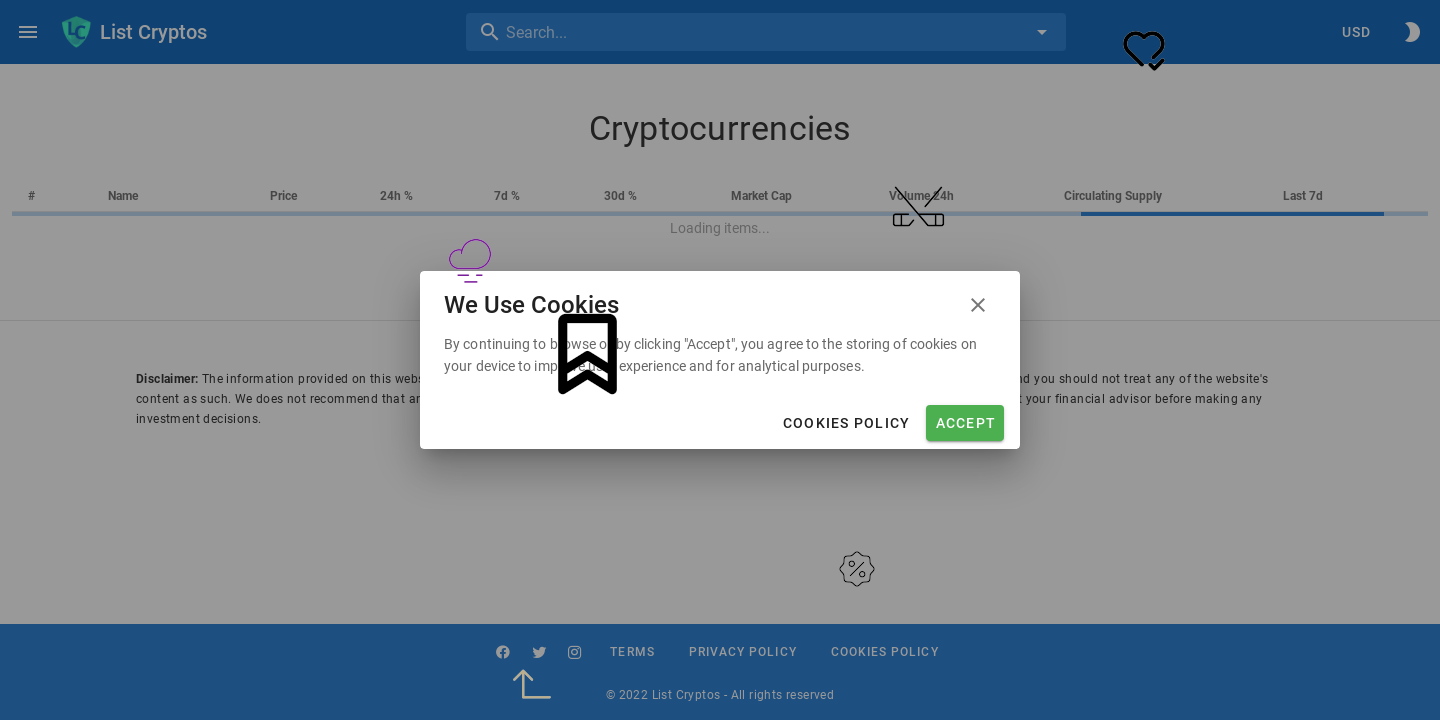  Describe the element at coordinates (918, 206) in the screenshot. I see `view hockey scores or game updates` at that location.